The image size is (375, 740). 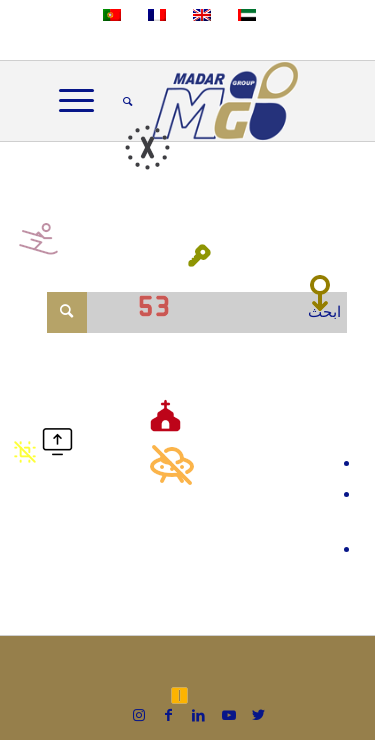 What do you see at coordinates (199, 255) in the screenshot?
I see `access security or login settings` at bounding box center [199, 255].